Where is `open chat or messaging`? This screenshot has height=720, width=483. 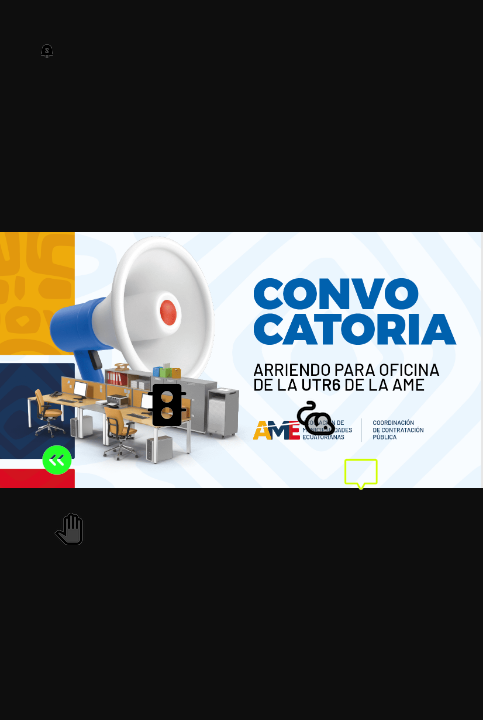 open chat or messaging is located at coordinates (361, 473).